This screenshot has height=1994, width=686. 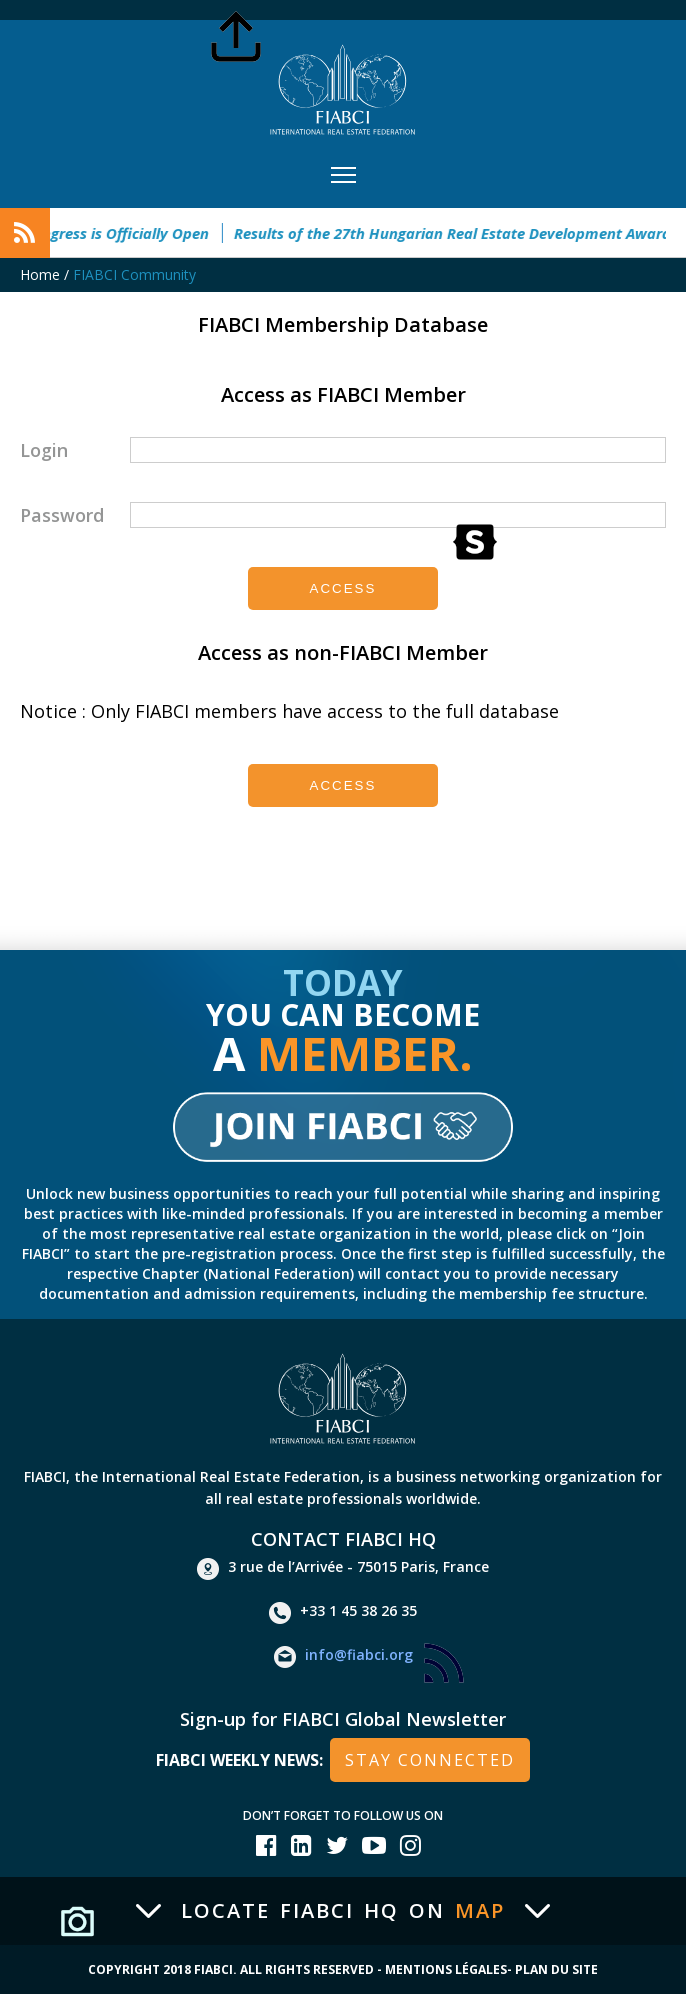 What do you see at coordinates (236, 37) in the screenshot?
I see `share content with others` at bounding box center [236, 37].